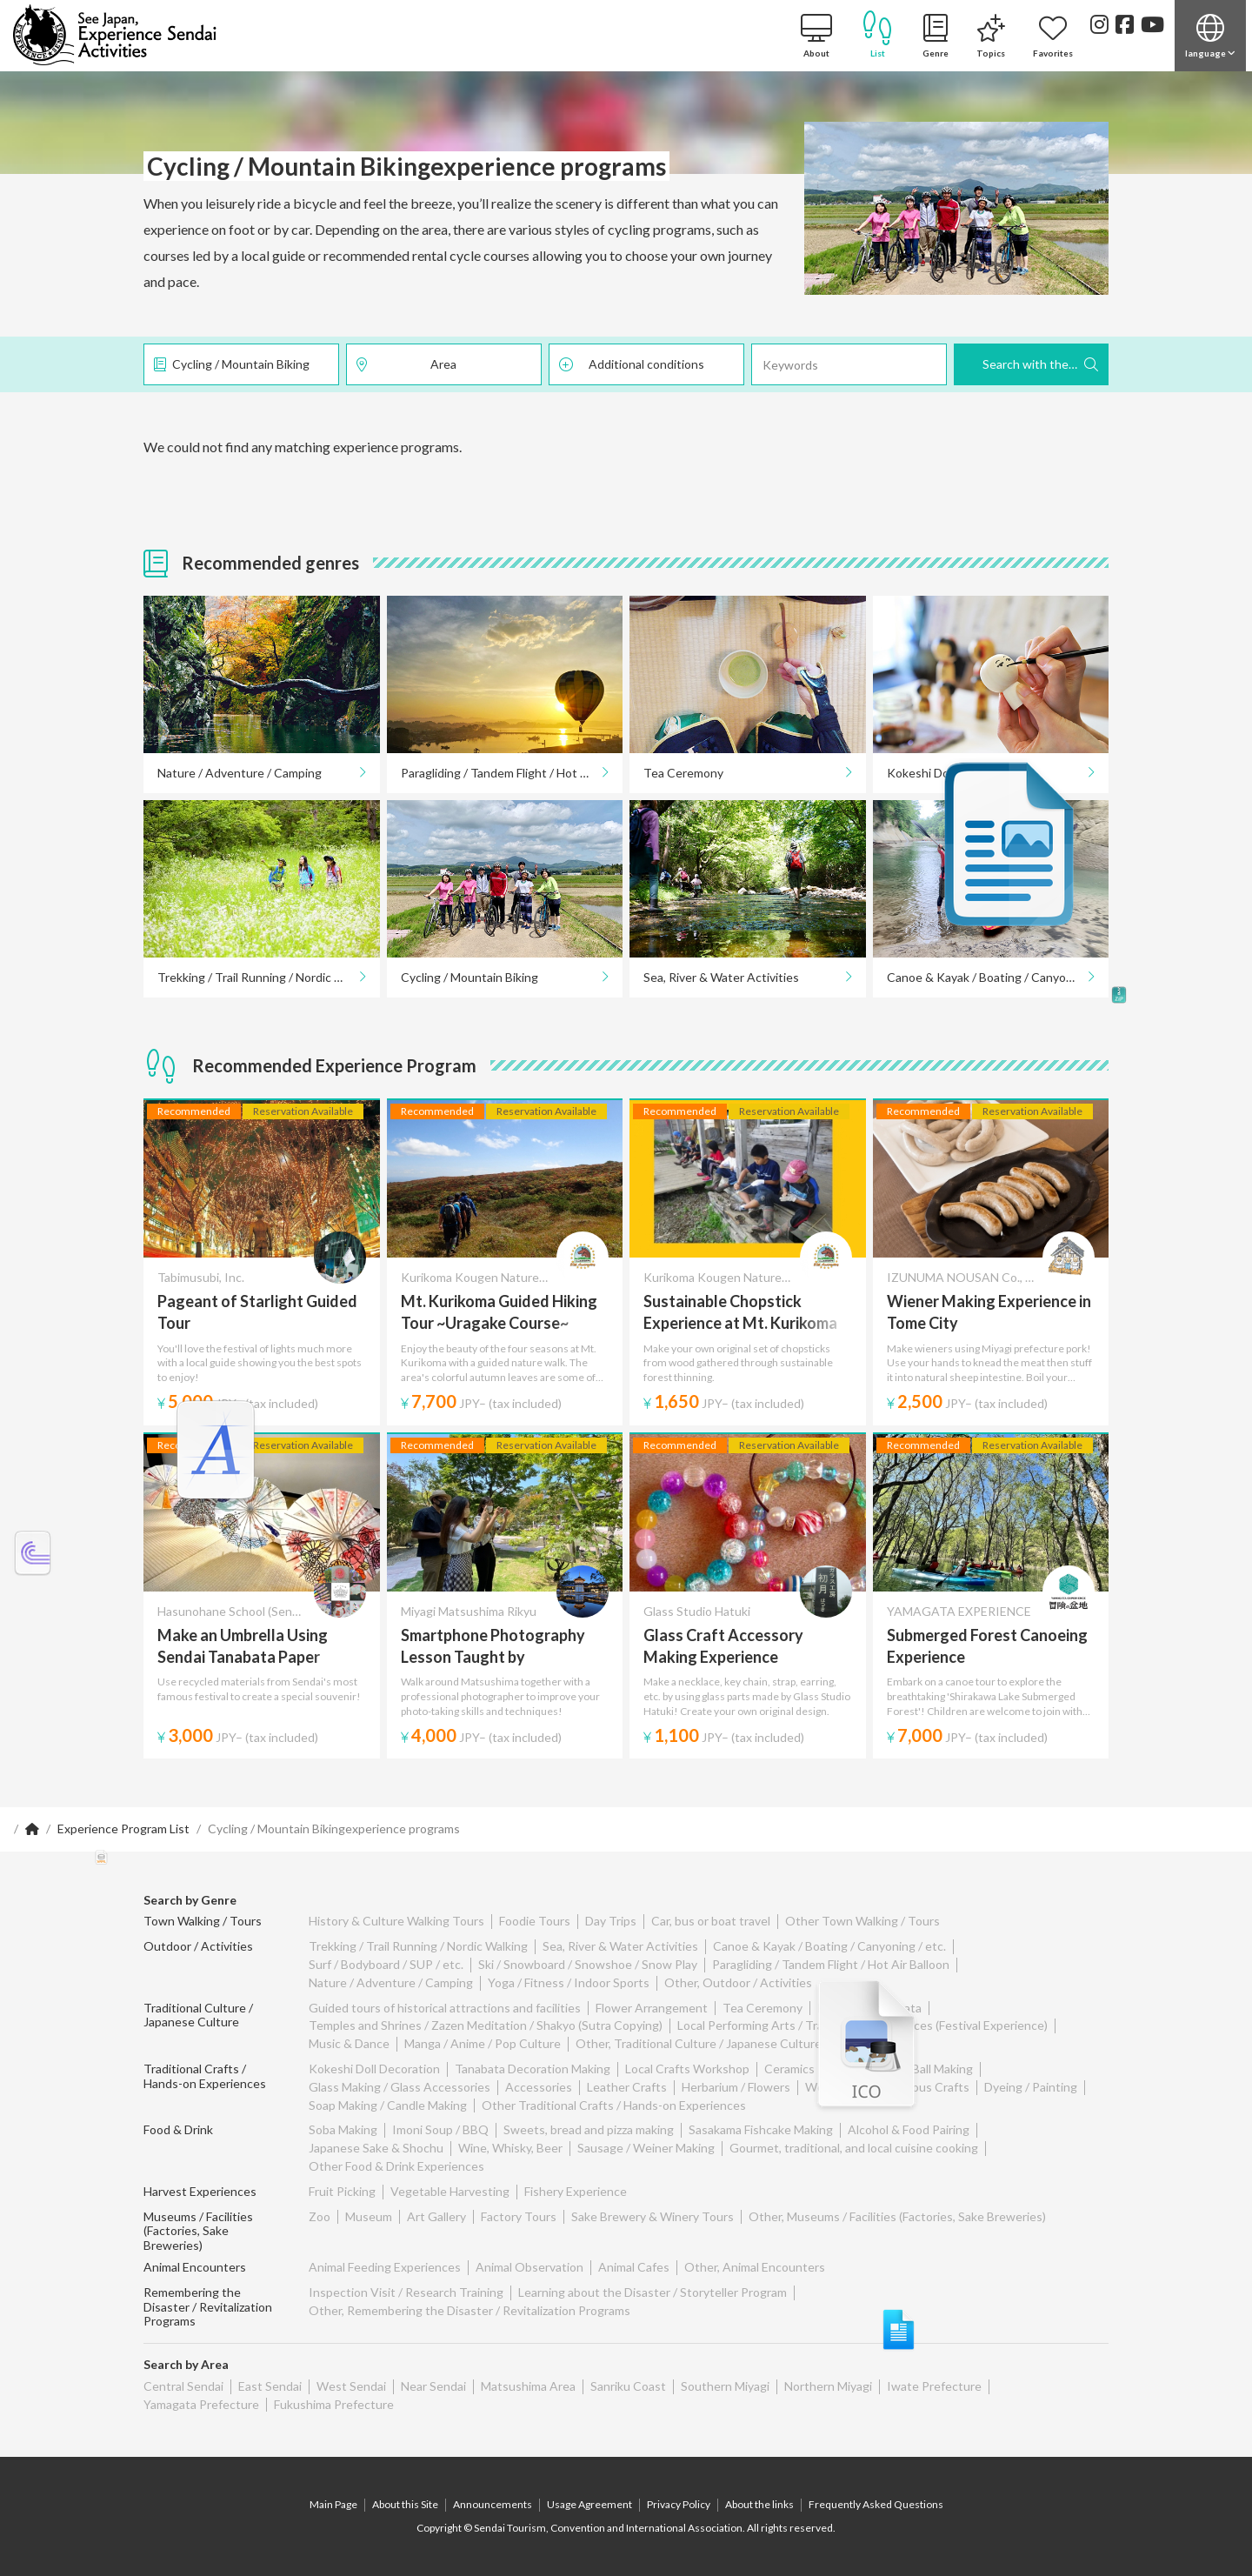 The height and width of the screenshot is (2576, 1252). What do you see at coordinates (1009, 844) in the screenshot?
I see `open a libreoffice writer document` at bounding box center [1009, 844].